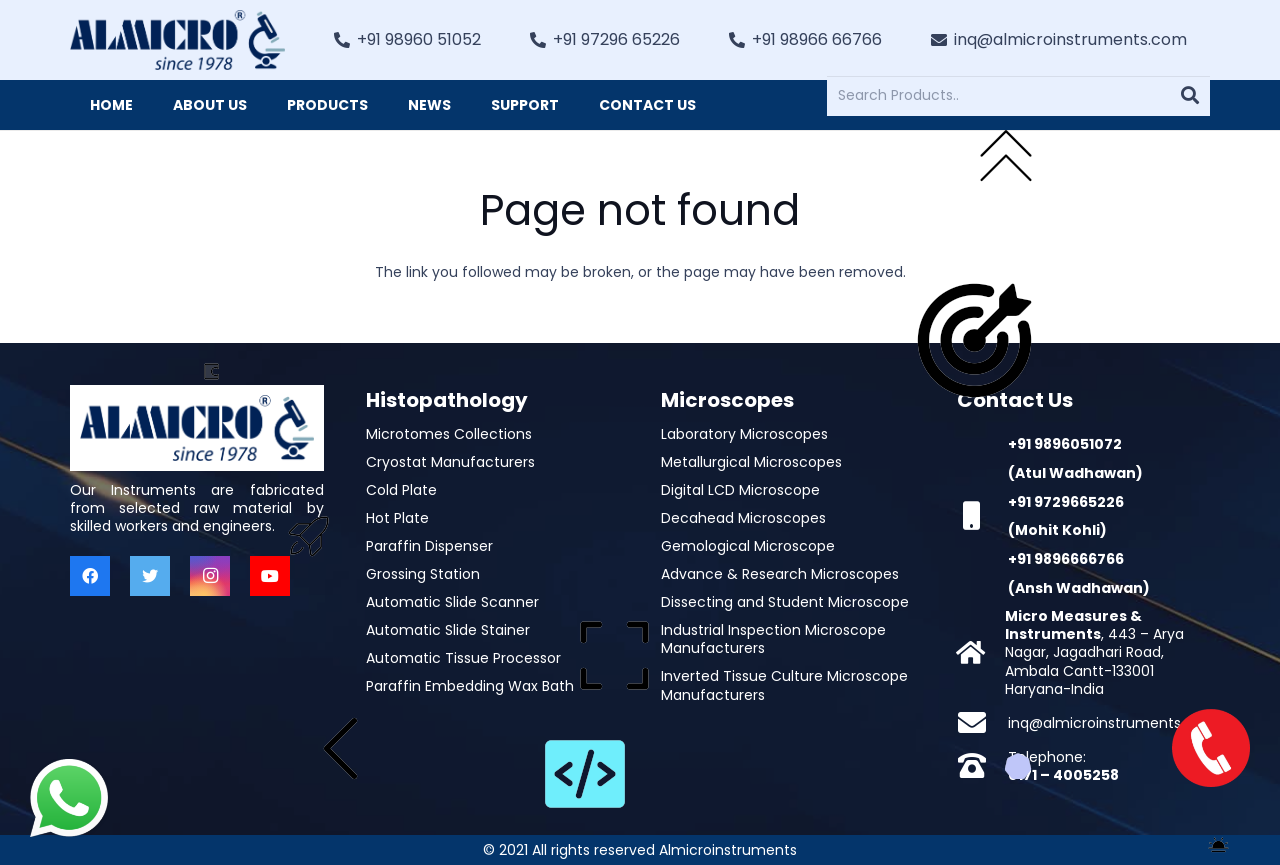 The width and height of the screenshot is (1280, 865). I want to click on toggle sunrise/sunset display mode, so click(1218, 845).